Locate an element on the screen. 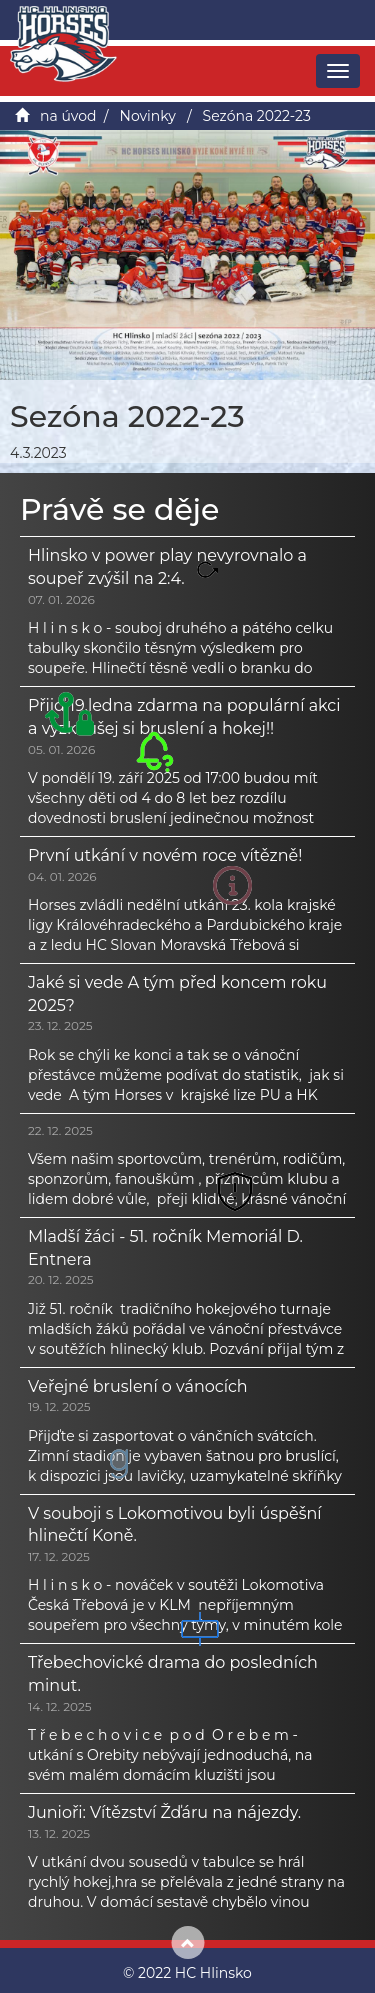 Image resolution: width=375 pixels, height=1993 pixels. open Goodreads app or website is located at coordinates (119, 1464).